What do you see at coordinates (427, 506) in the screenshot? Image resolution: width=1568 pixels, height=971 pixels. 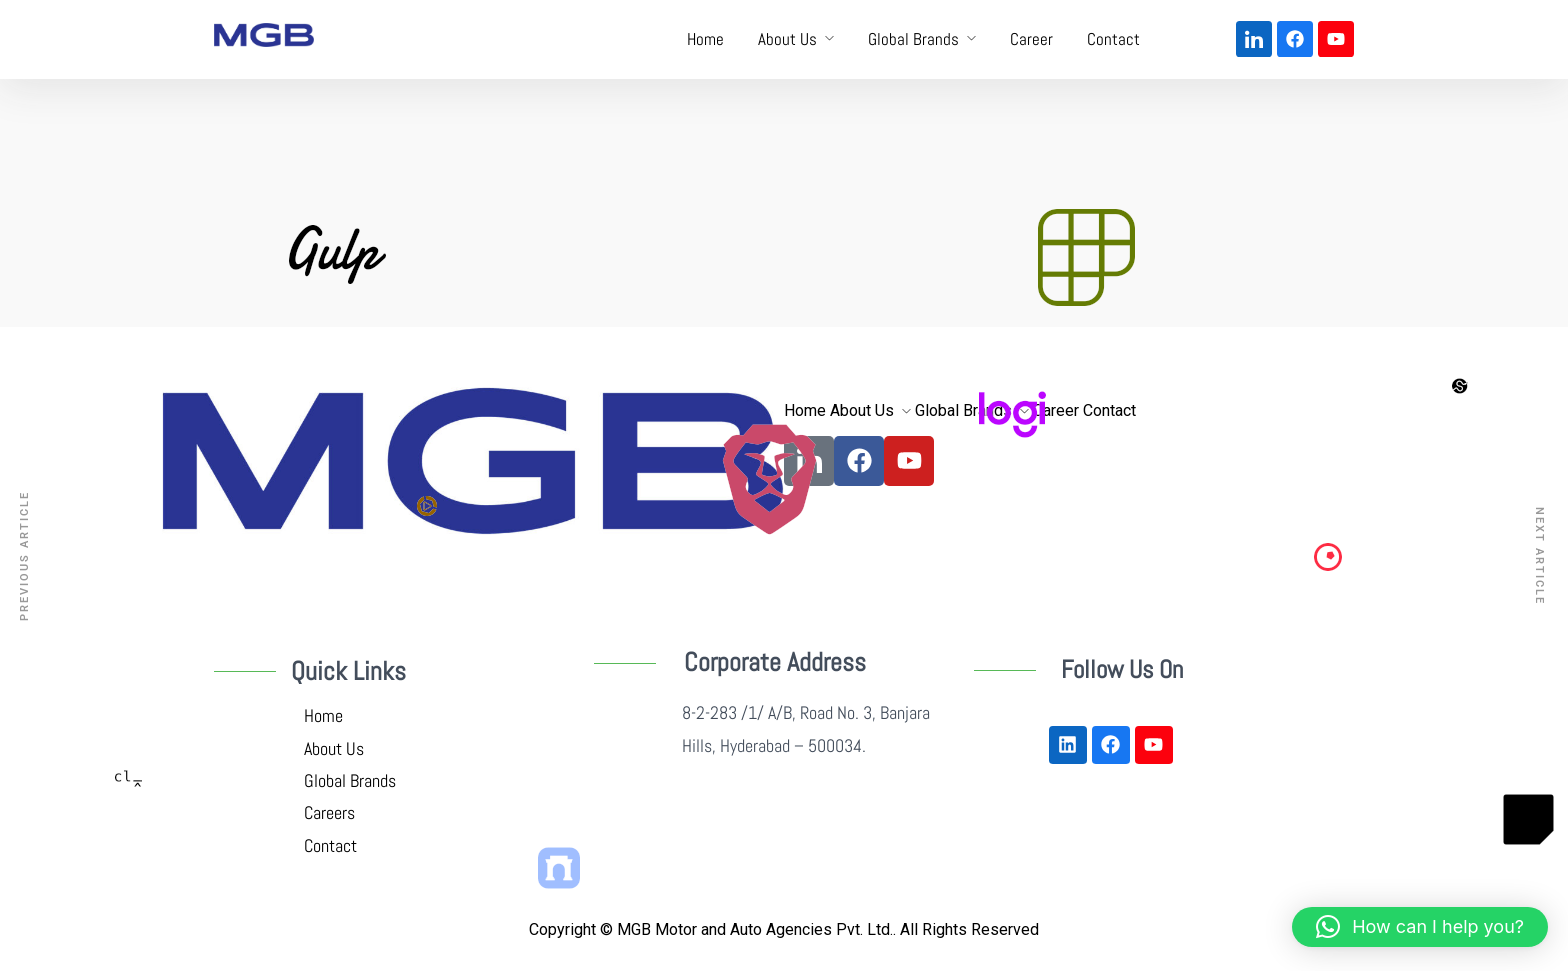 I see `gradle play publisher logo` at bounding box center [427, 506].